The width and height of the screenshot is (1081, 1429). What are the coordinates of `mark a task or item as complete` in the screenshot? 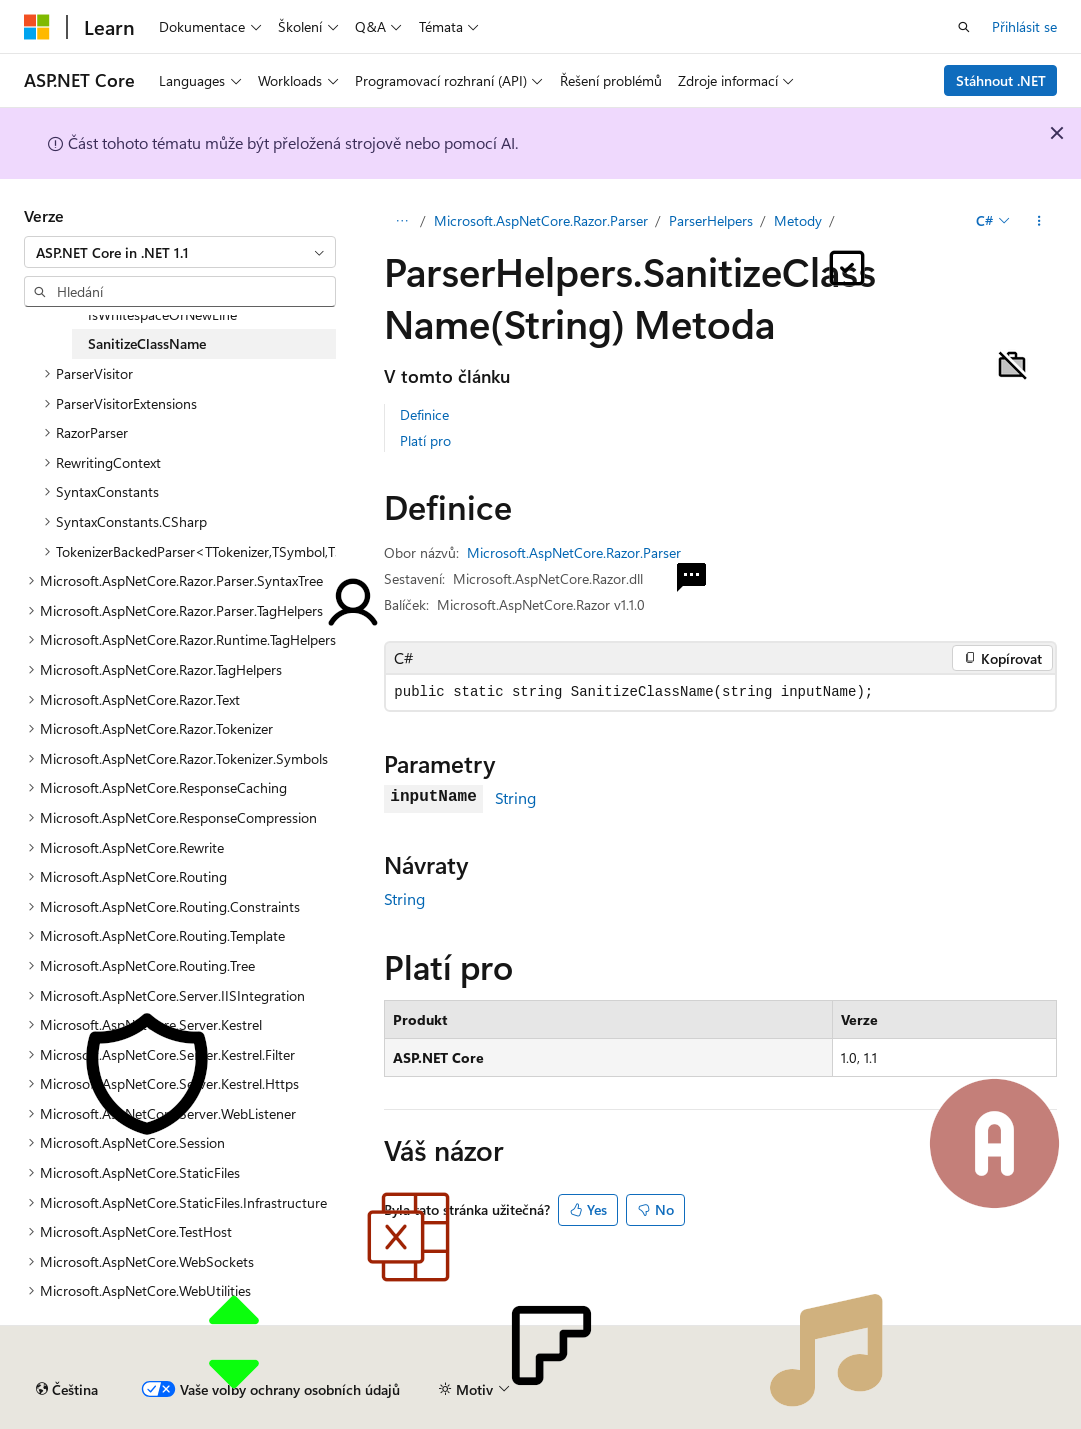 It's located at (847, 268).